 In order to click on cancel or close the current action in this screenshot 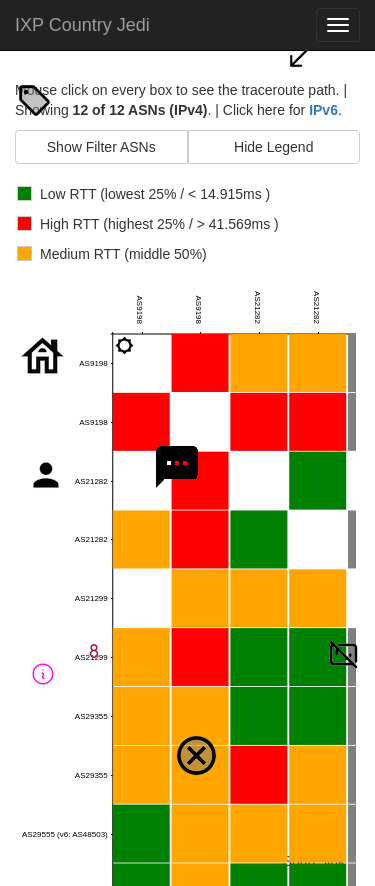, I will do `click(196, 755)`.